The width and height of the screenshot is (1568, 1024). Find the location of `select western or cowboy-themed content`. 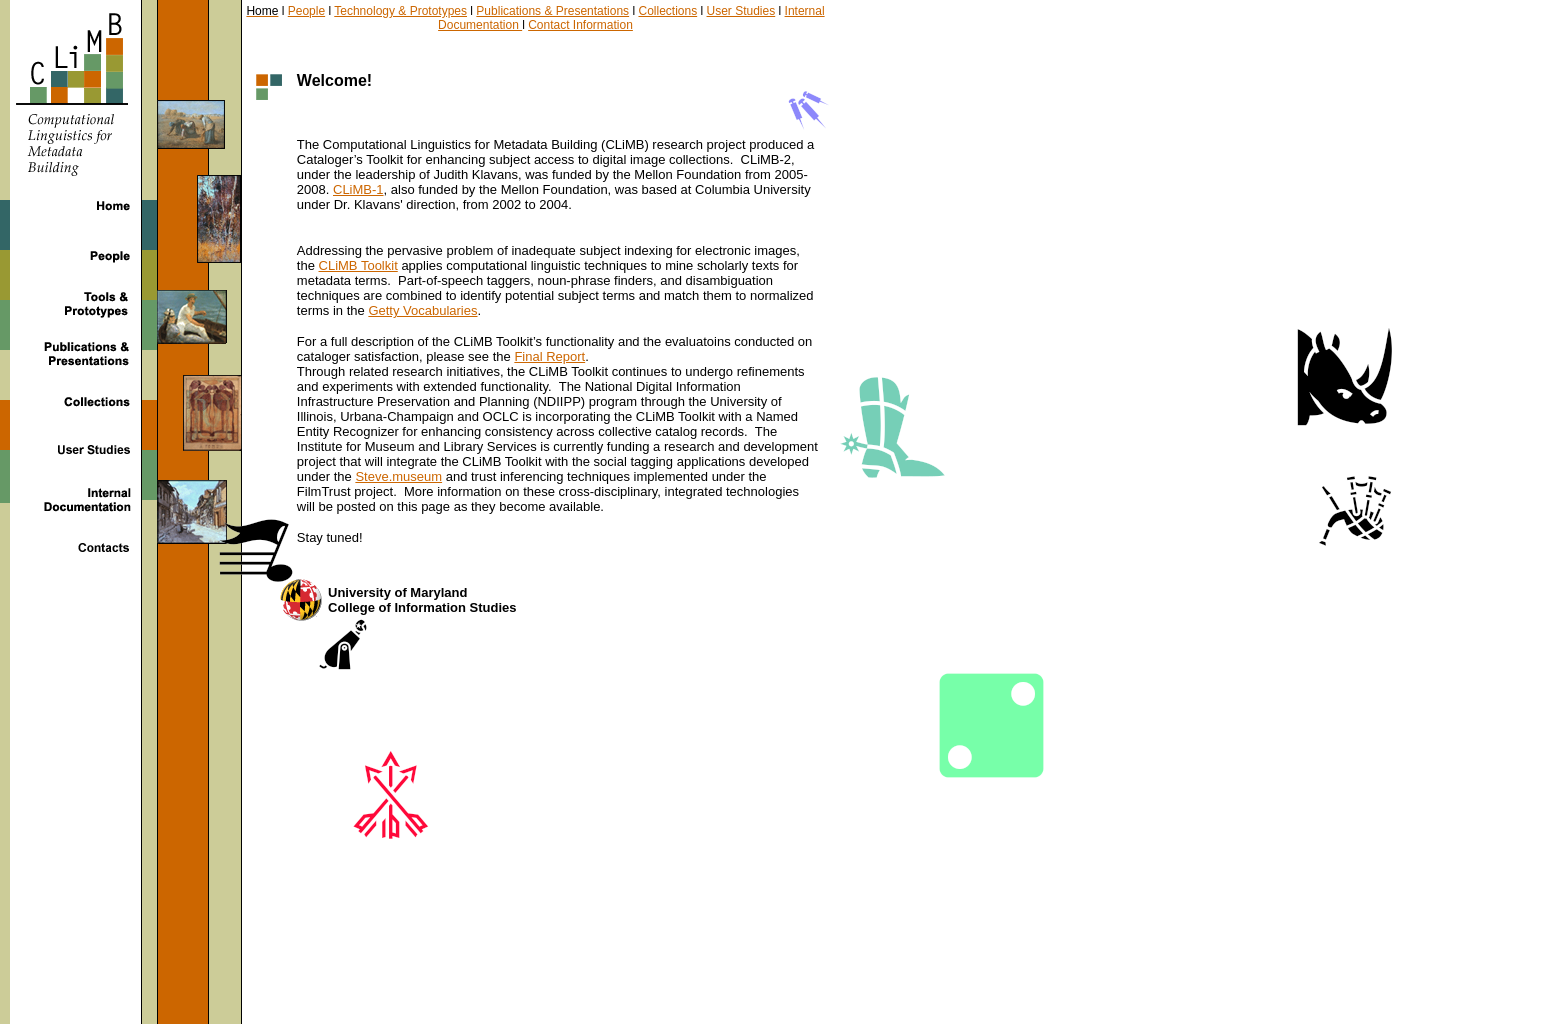

select western or cowboy-themed content is located at coordinates (892, 427).